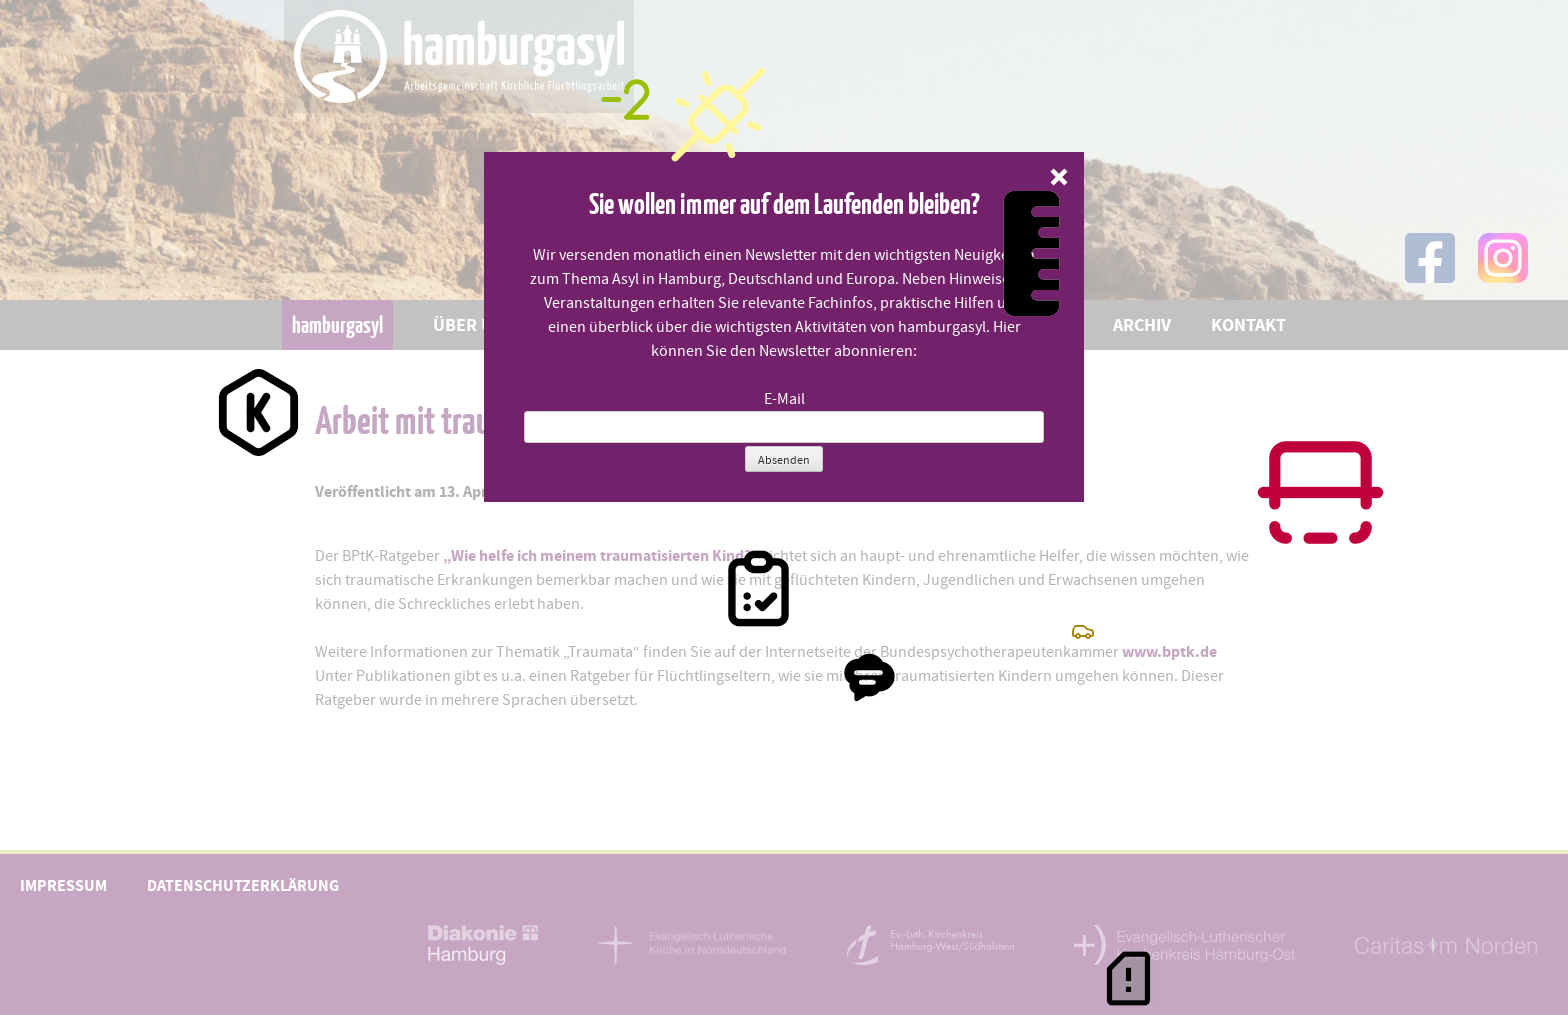  Describe the element at coordinates (718, 114) in the screenshot. I see `indicates an active connection or paired devices` at that location.